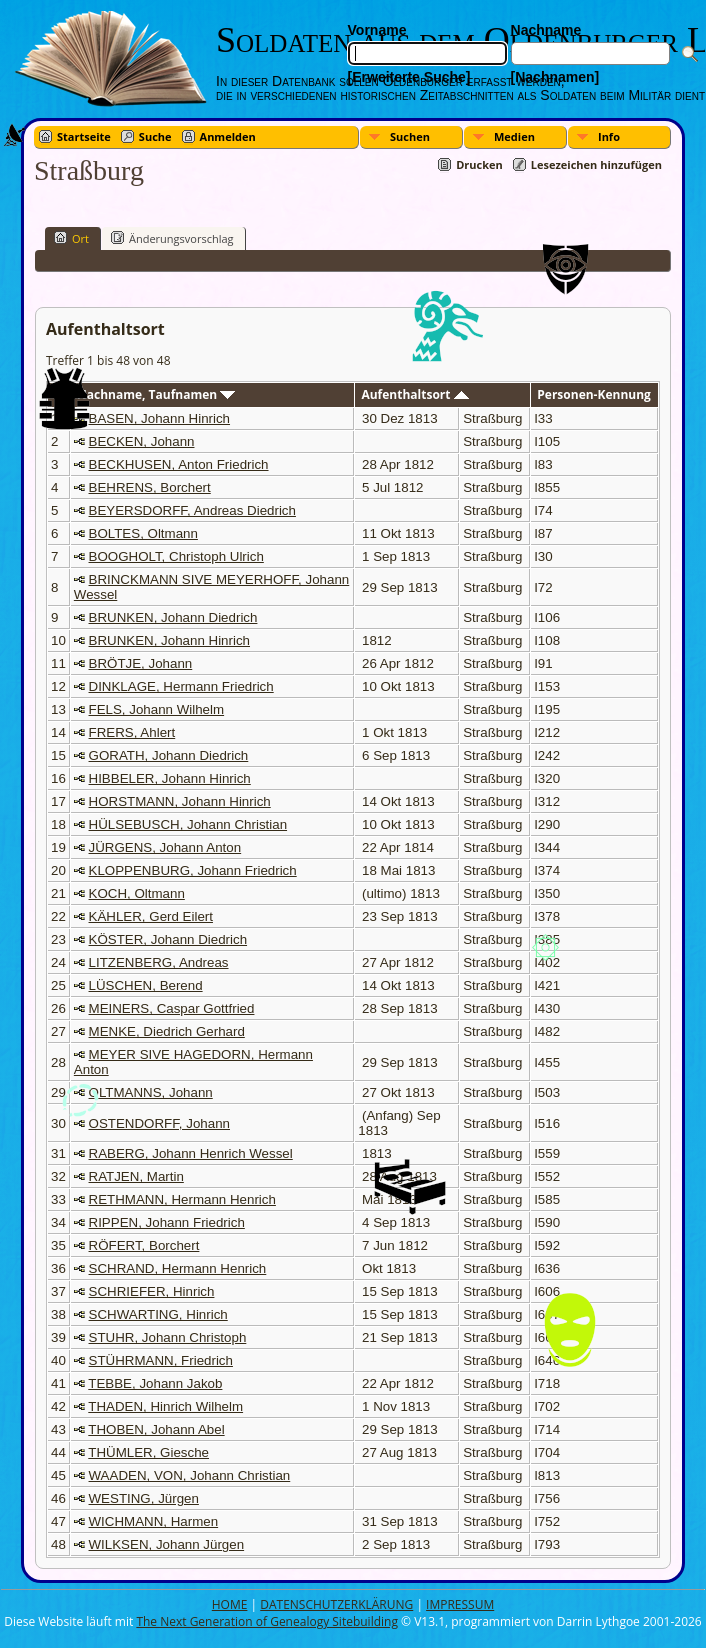  Describe the element at coordinates (80, 1100) in the screenshot. I see `indicates loading or processing in progress` at that location.